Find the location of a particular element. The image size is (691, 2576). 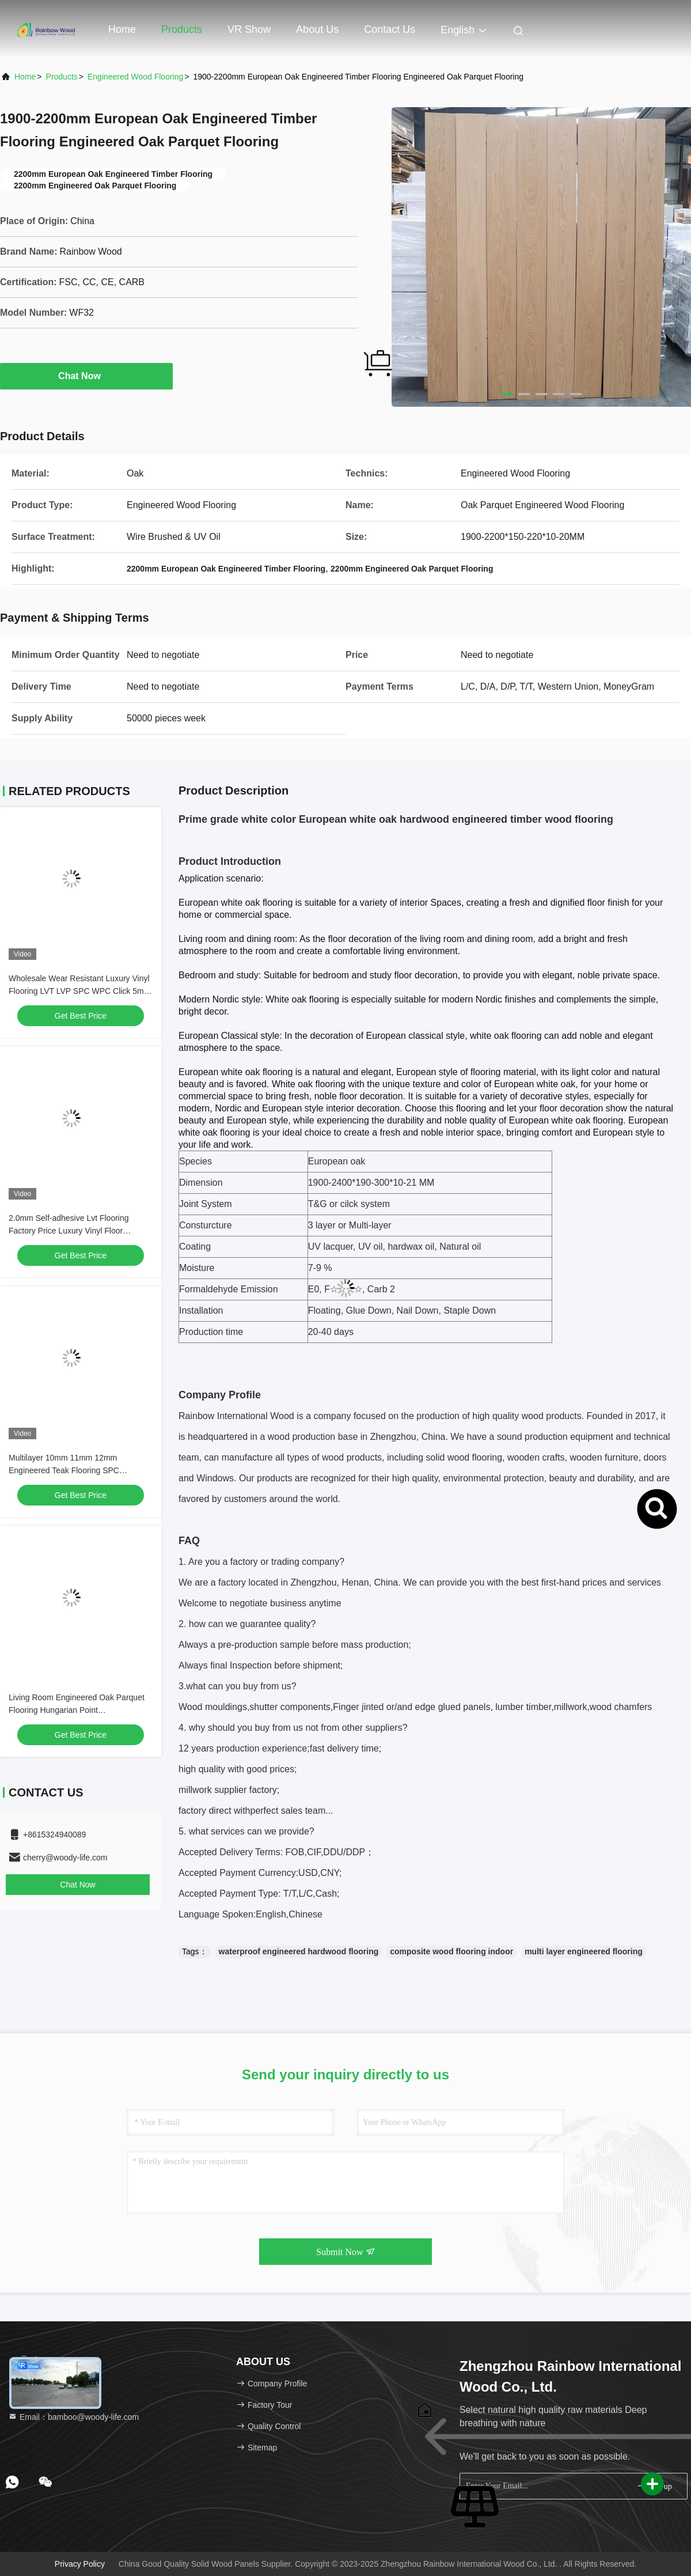

find nearby overnight shelters or accommodations is located at coordinates (424, 2409).